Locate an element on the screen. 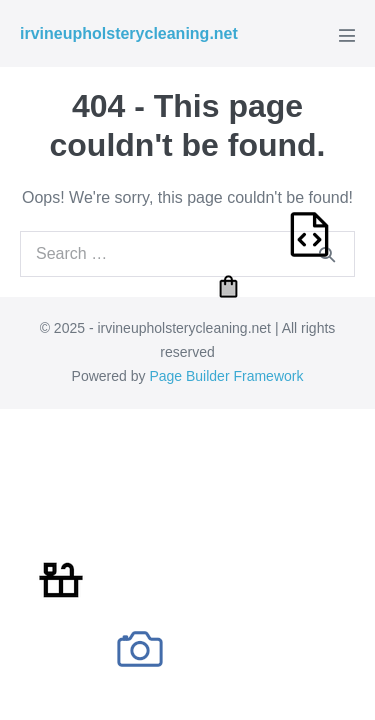 Image resolution: width=375 pixels, height=720 pixels. view your shopping bag is located at coordinates (228, 286).